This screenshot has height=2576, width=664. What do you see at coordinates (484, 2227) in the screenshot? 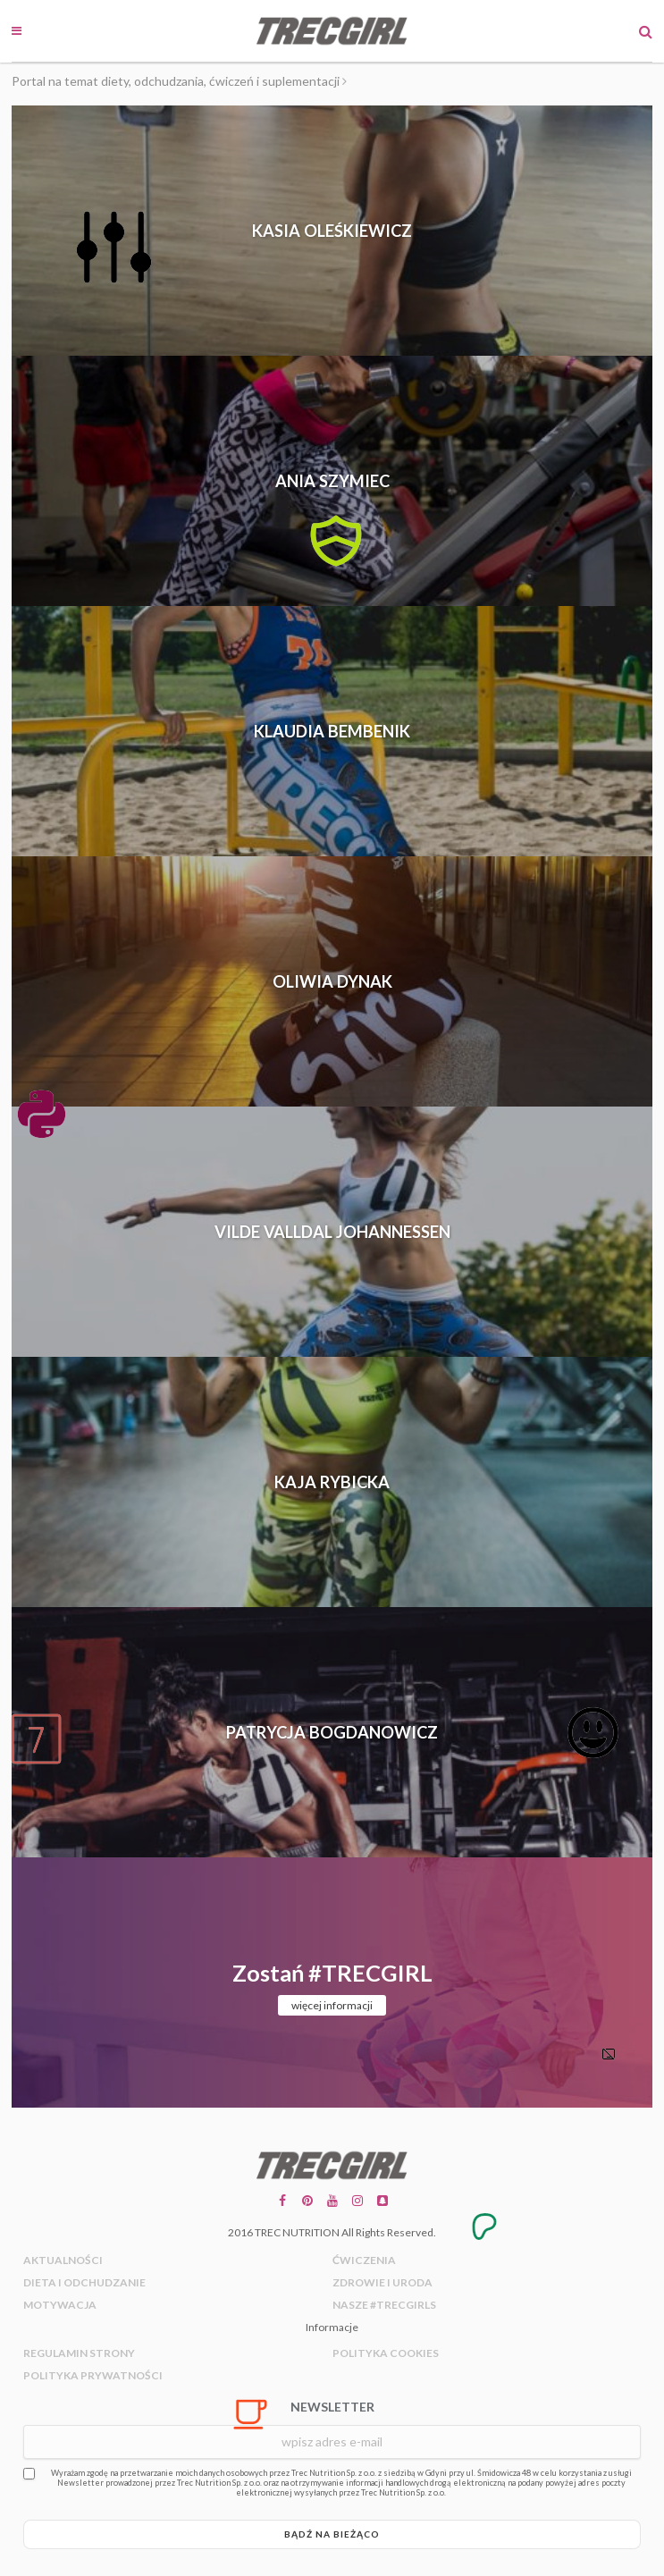
I see `visit patreon page` at bounding box center [484, 2227].